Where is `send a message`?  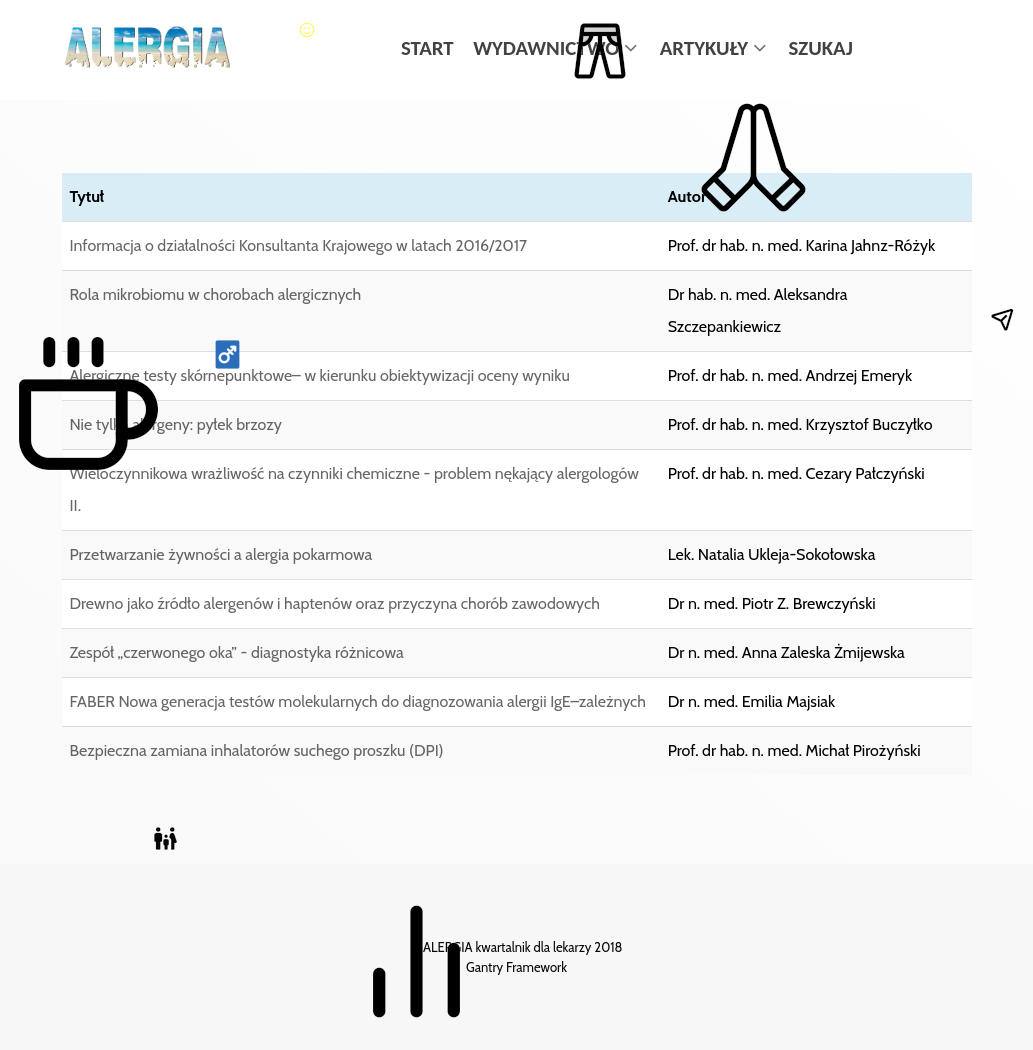 send a message is located at coordinates (1003, 319).